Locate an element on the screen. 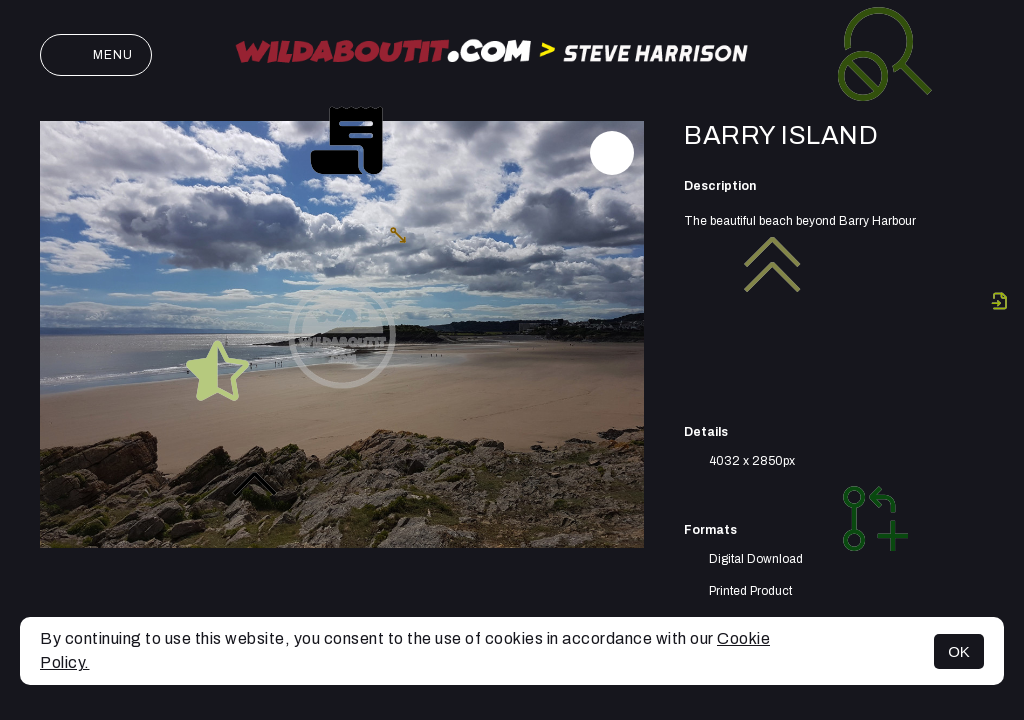 The image size is (1024, 720). import a file into the application is located at coordinates (1000, 301).